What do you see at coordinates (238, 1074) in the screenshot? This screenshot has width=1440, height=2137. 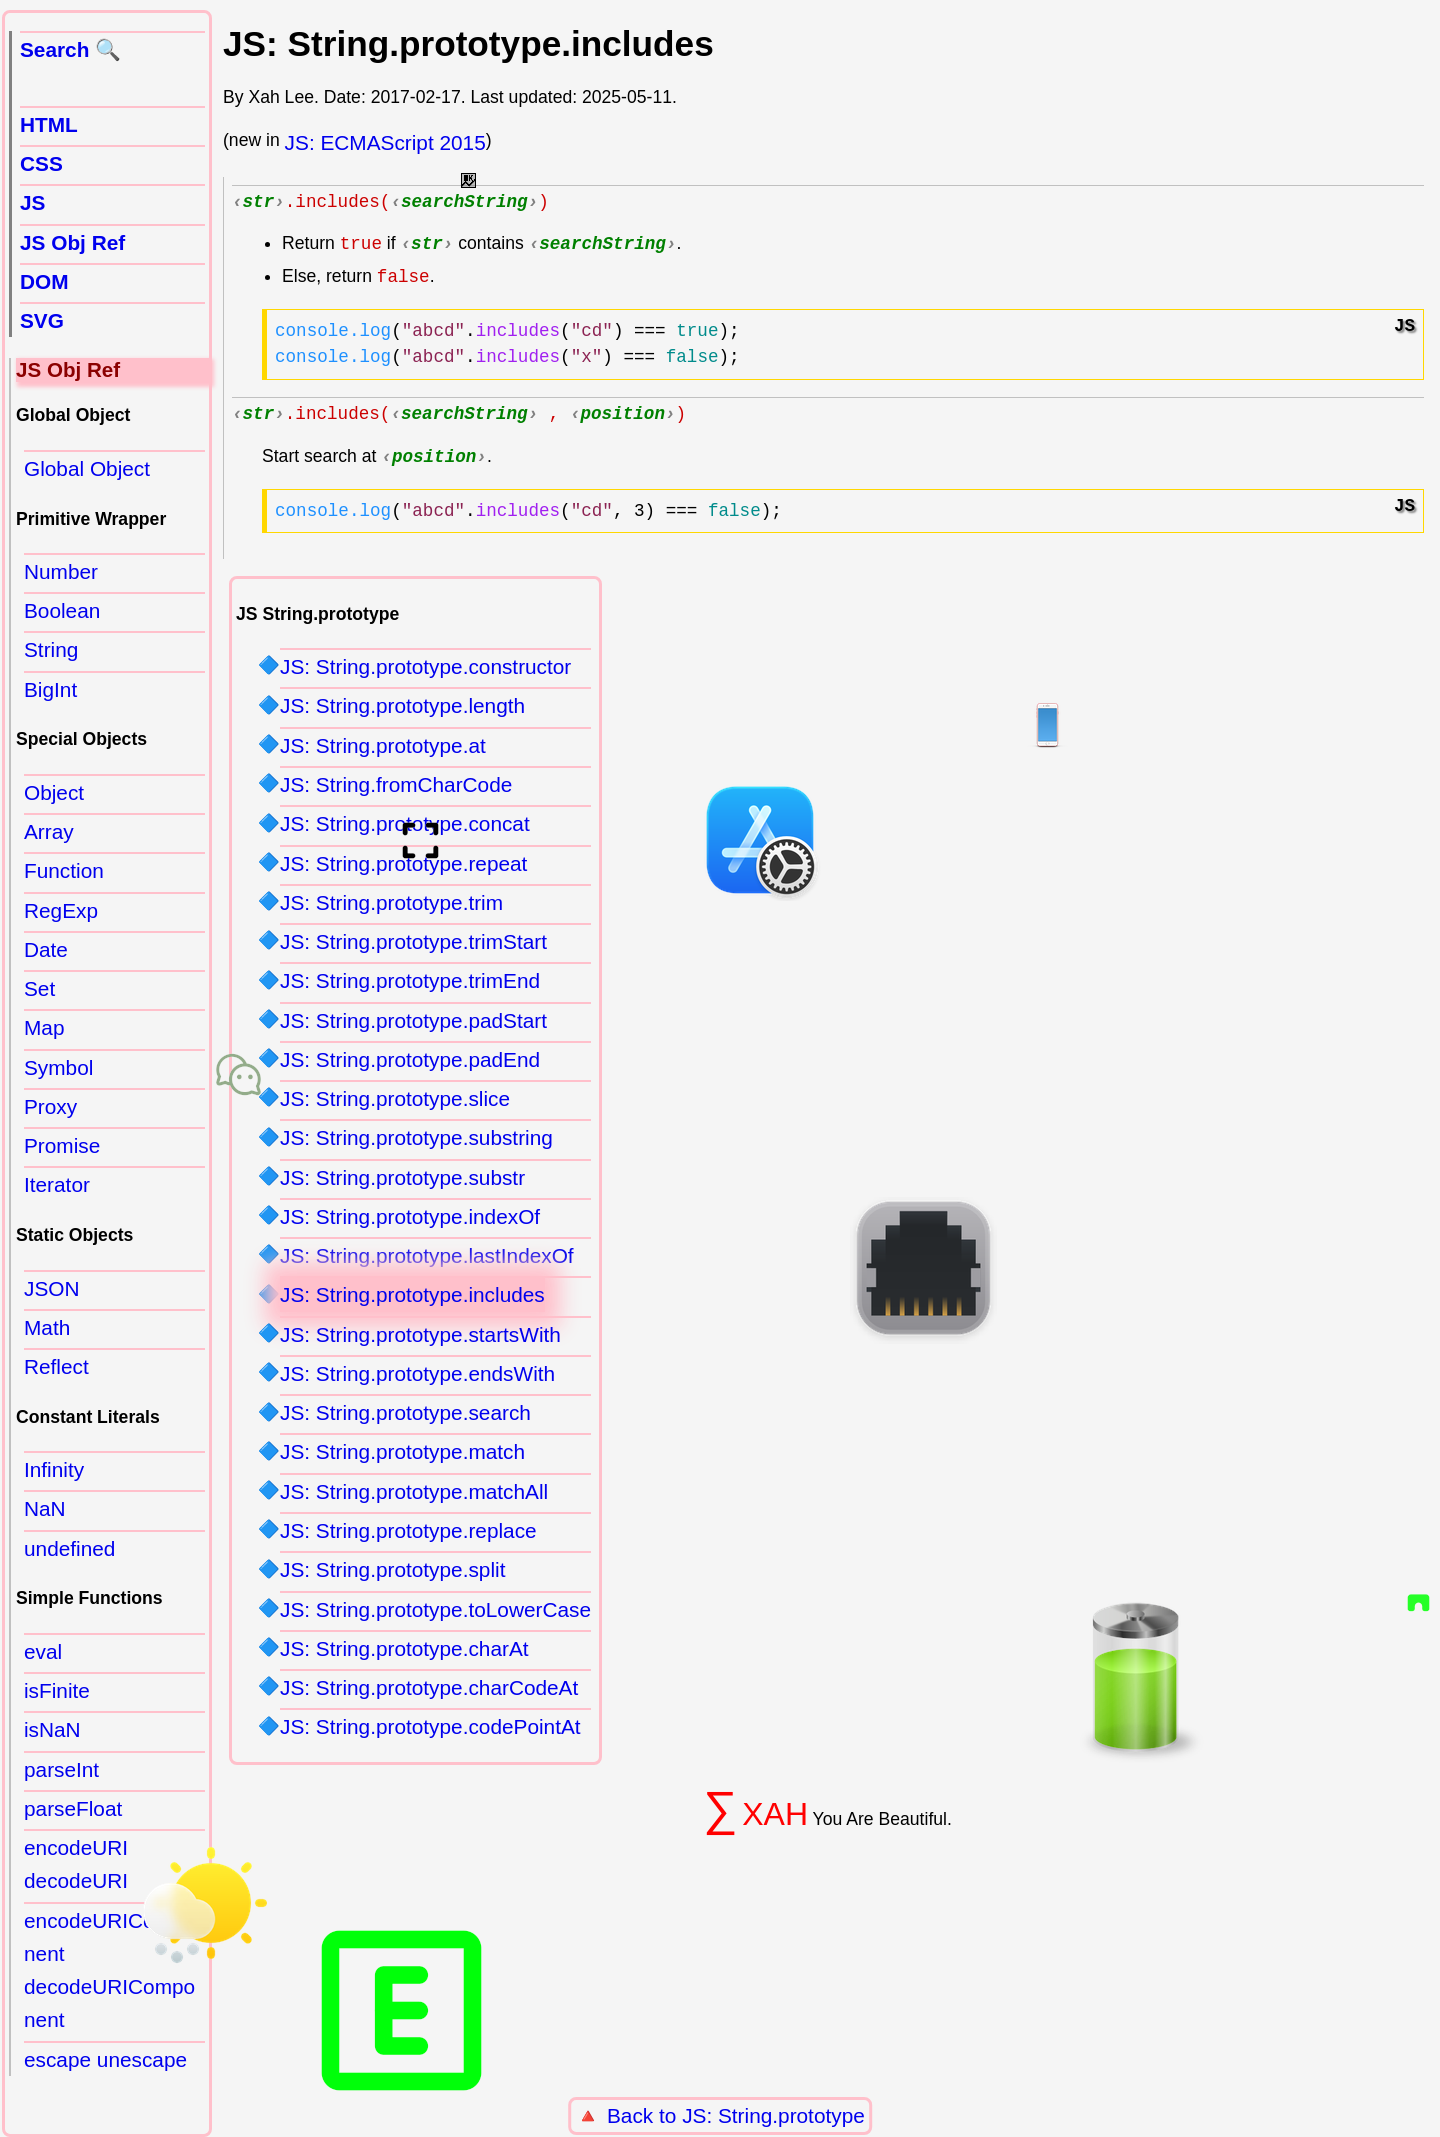 I see `open WeChat messaging app` at bounding box center [238, 1074].